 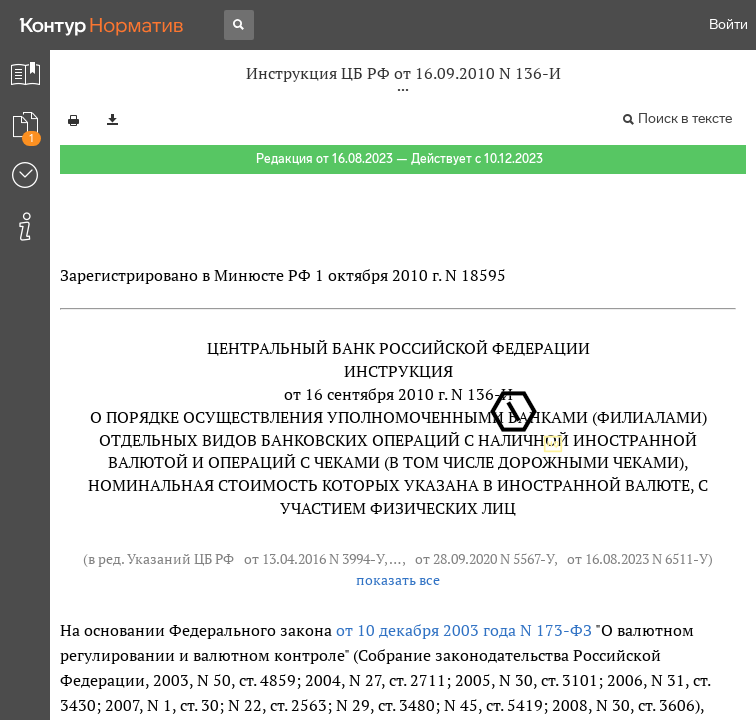 I want to click on access system settings, so click(x=513, y=411).